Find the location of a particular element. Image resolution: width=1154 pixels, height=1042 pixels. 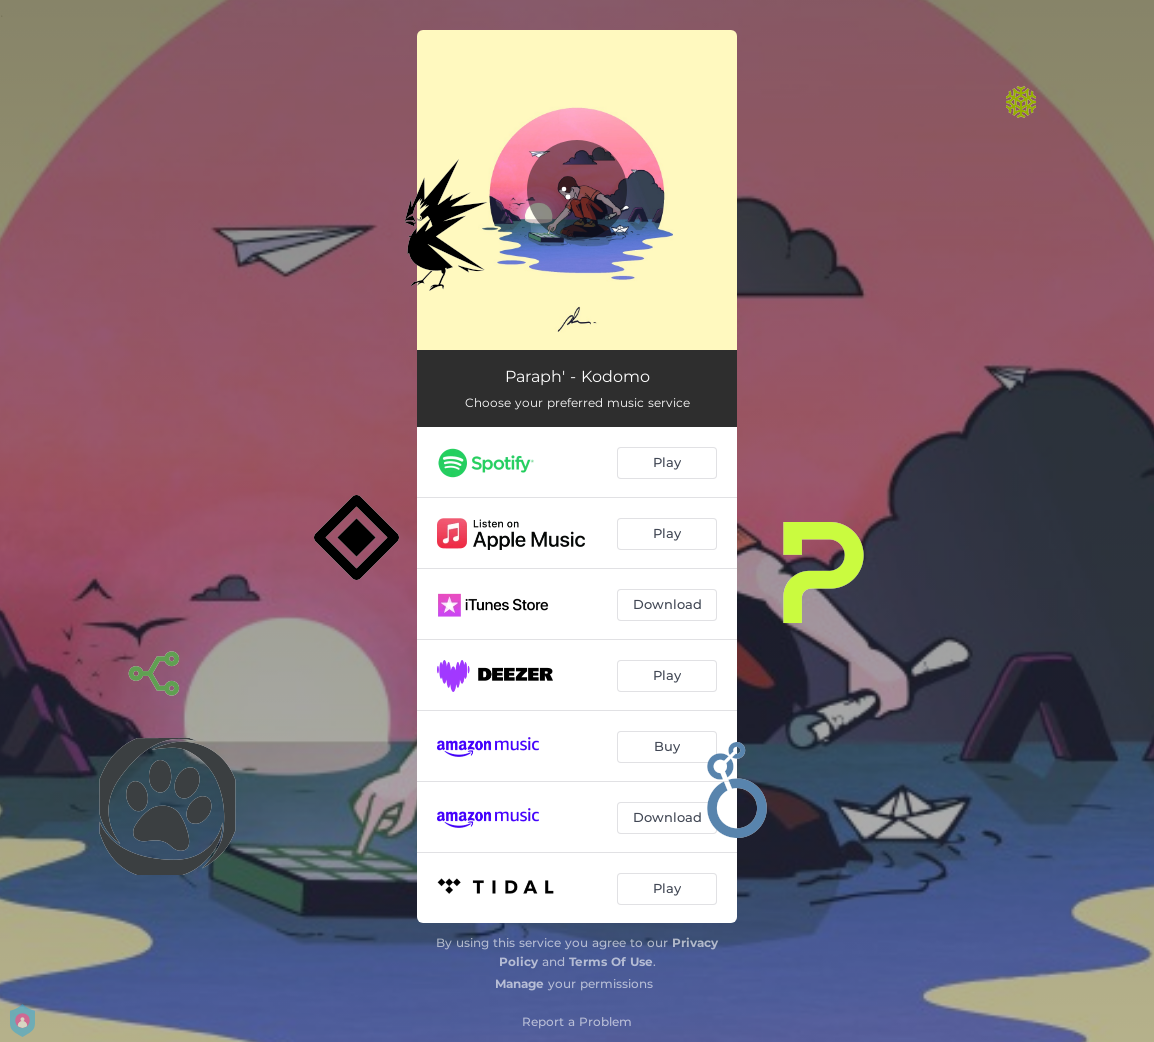

open Proton app or services is located at coordinates (823, 572).